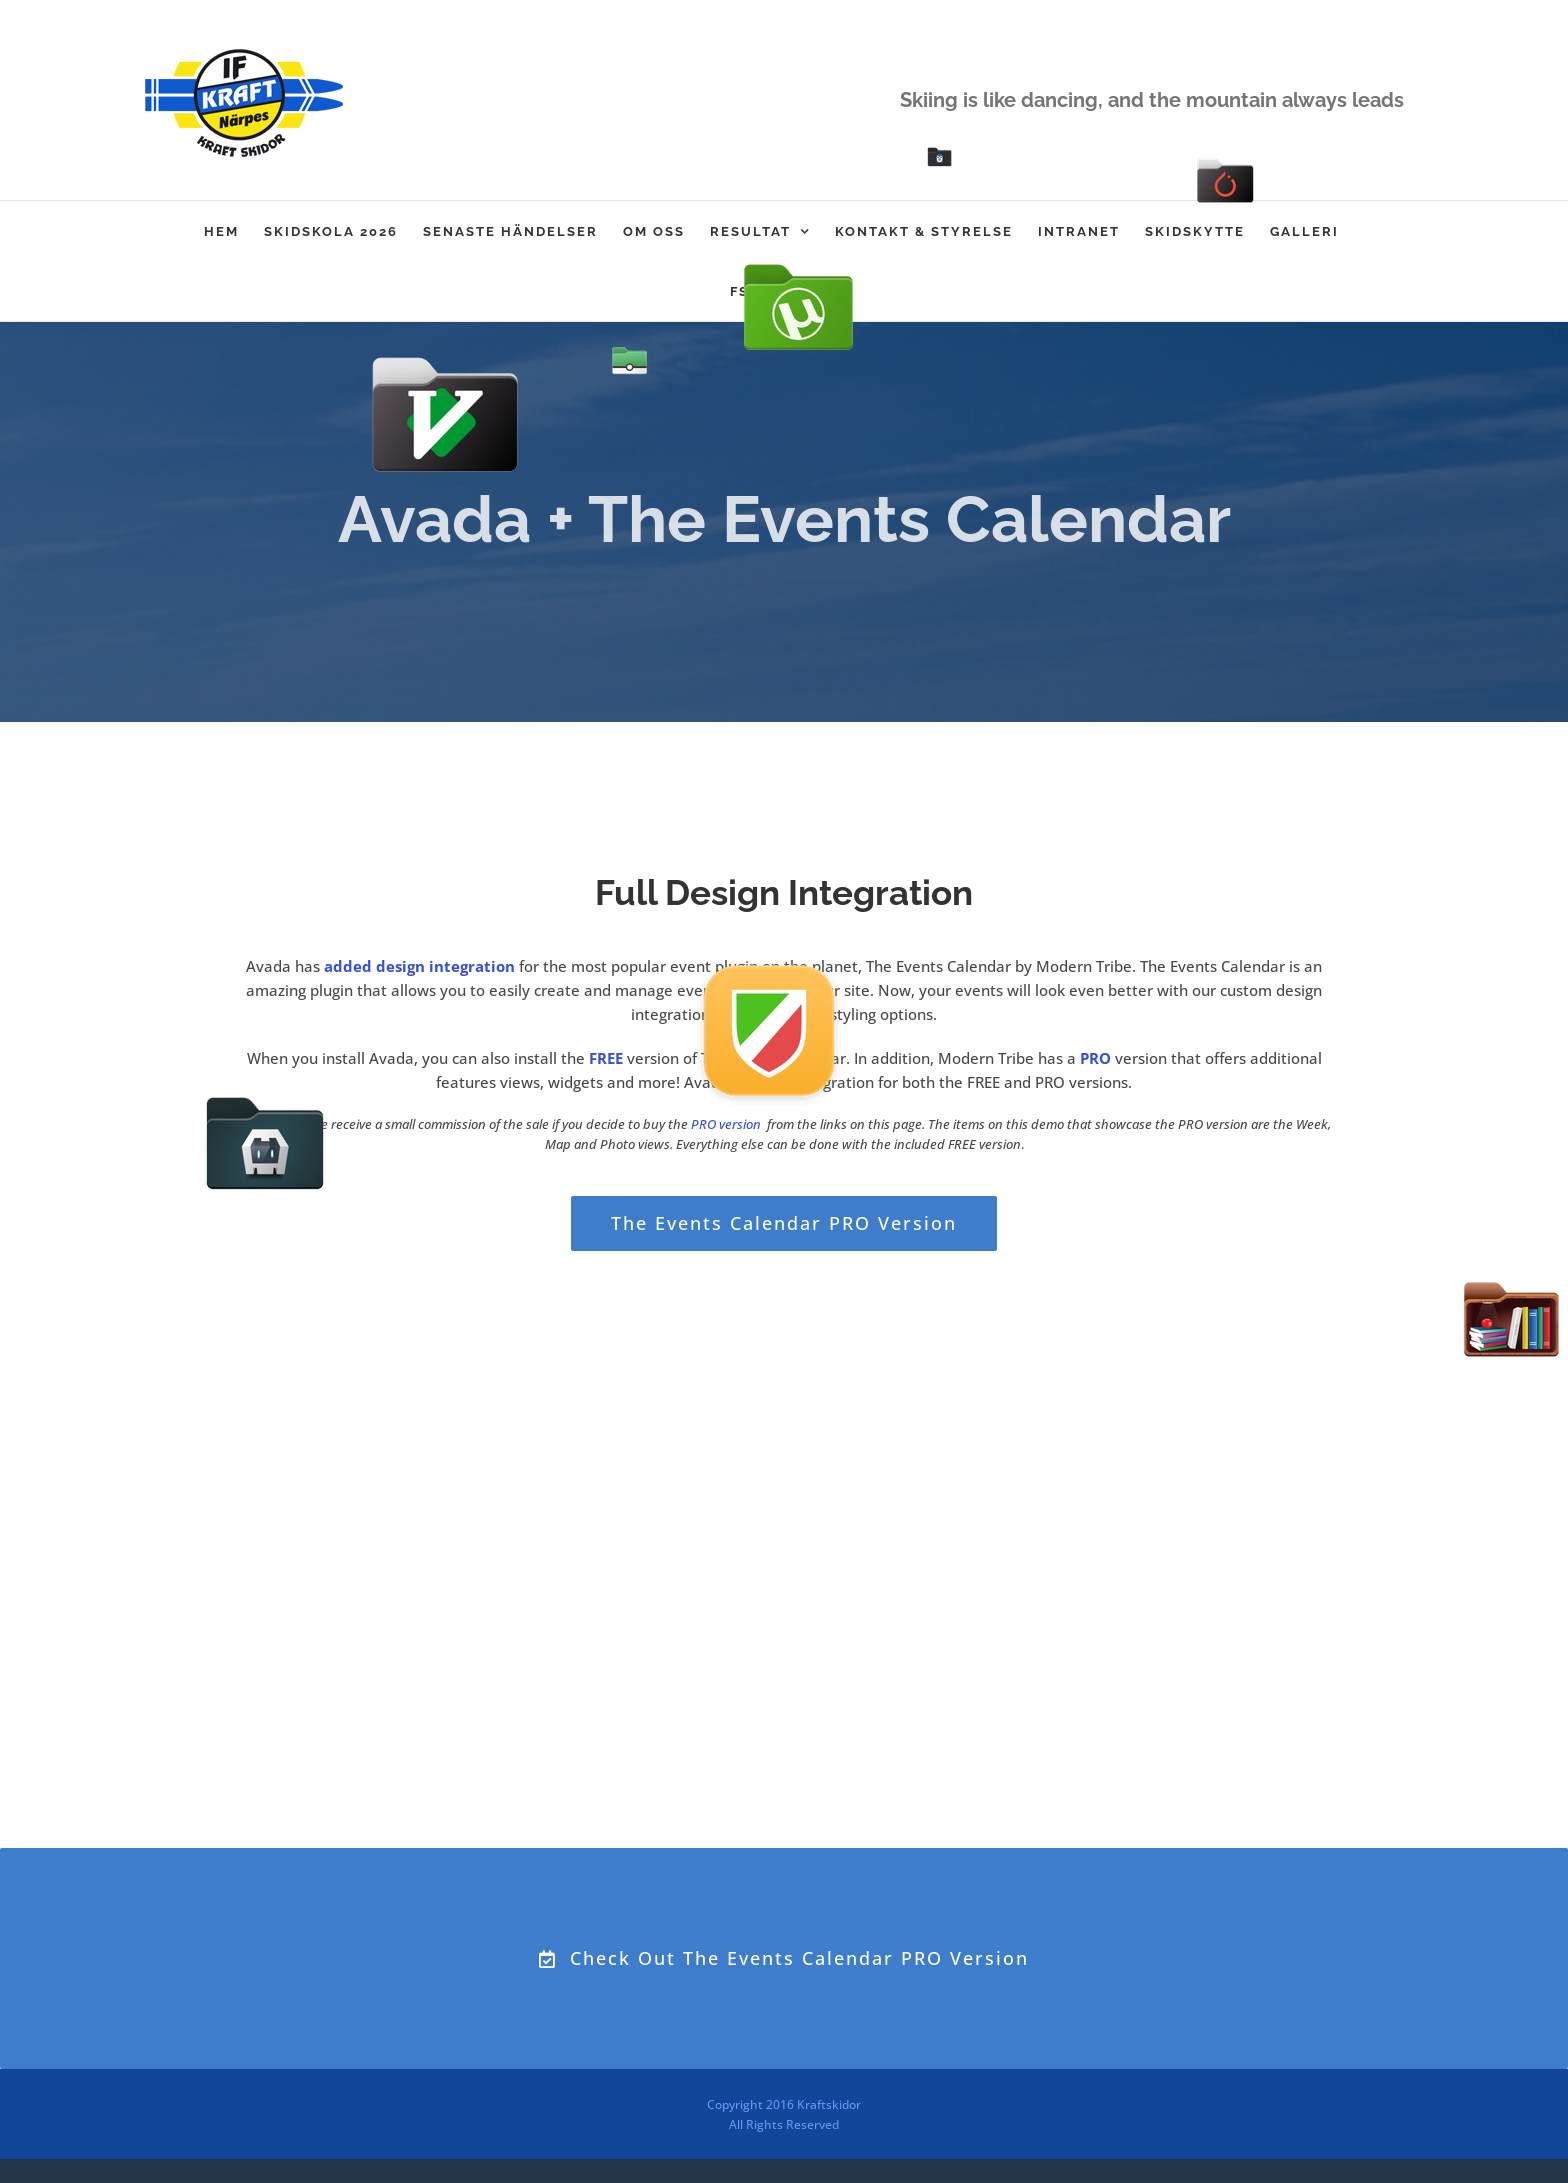 The image size is (1568, 2183). Describe the element at coordinates (264, 1146) in the screenshot. I see `open cordova project folder` at that location.